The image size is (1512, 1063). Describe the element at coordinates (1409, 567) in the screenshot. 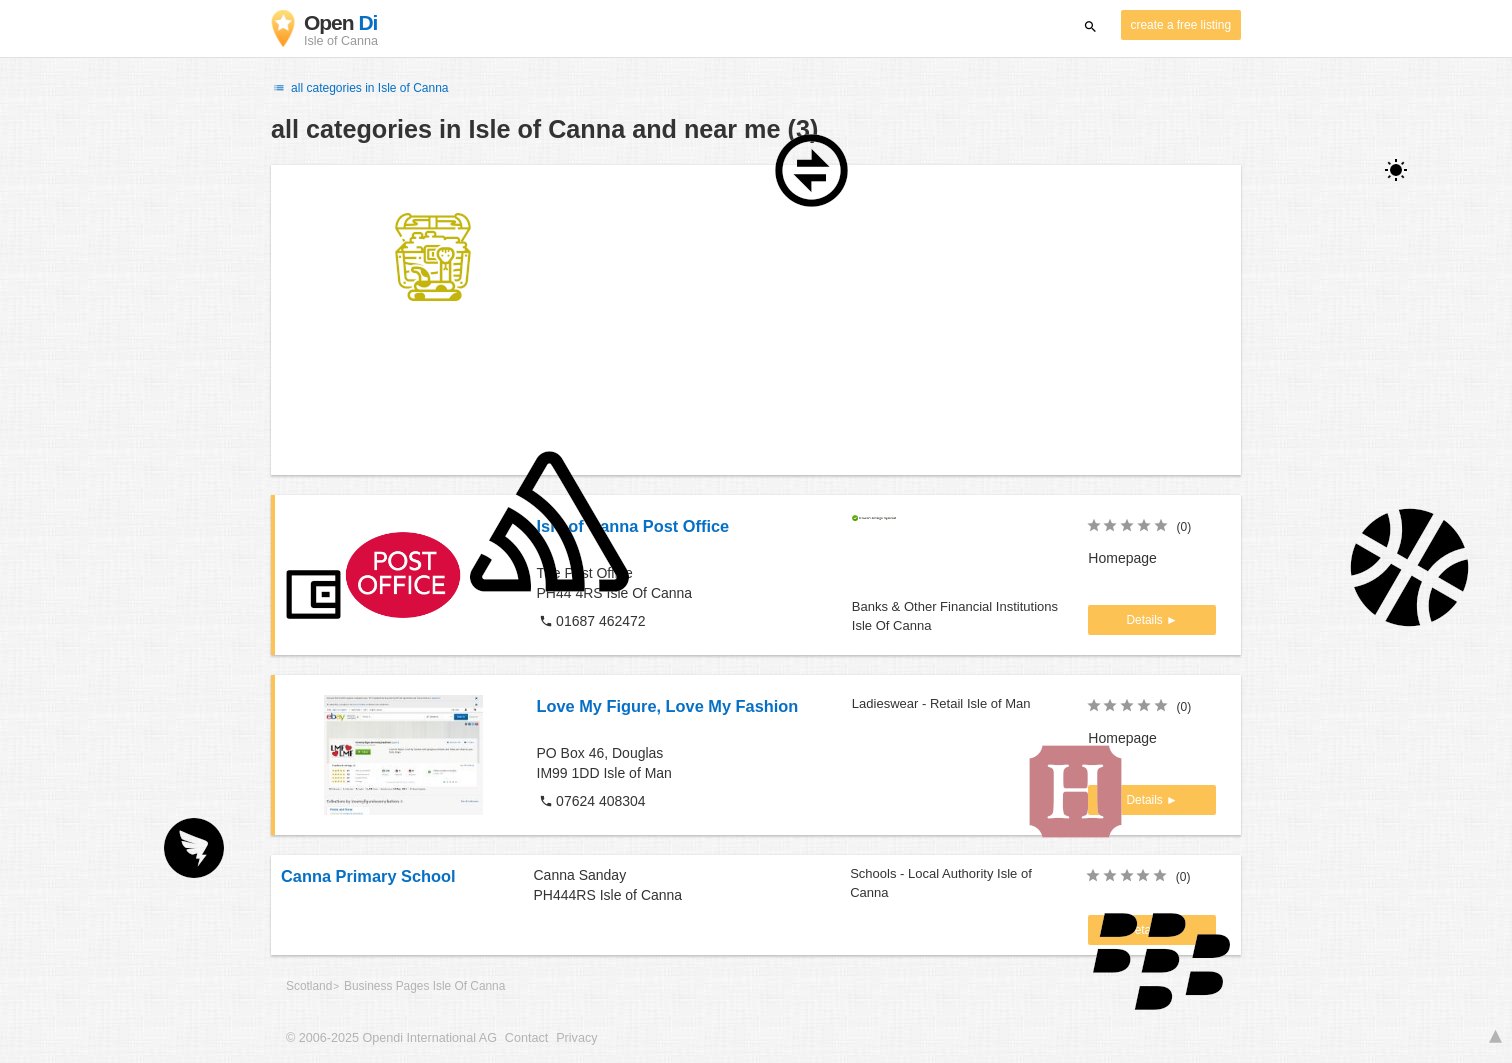

I see `access sports scores and updates` at that location.